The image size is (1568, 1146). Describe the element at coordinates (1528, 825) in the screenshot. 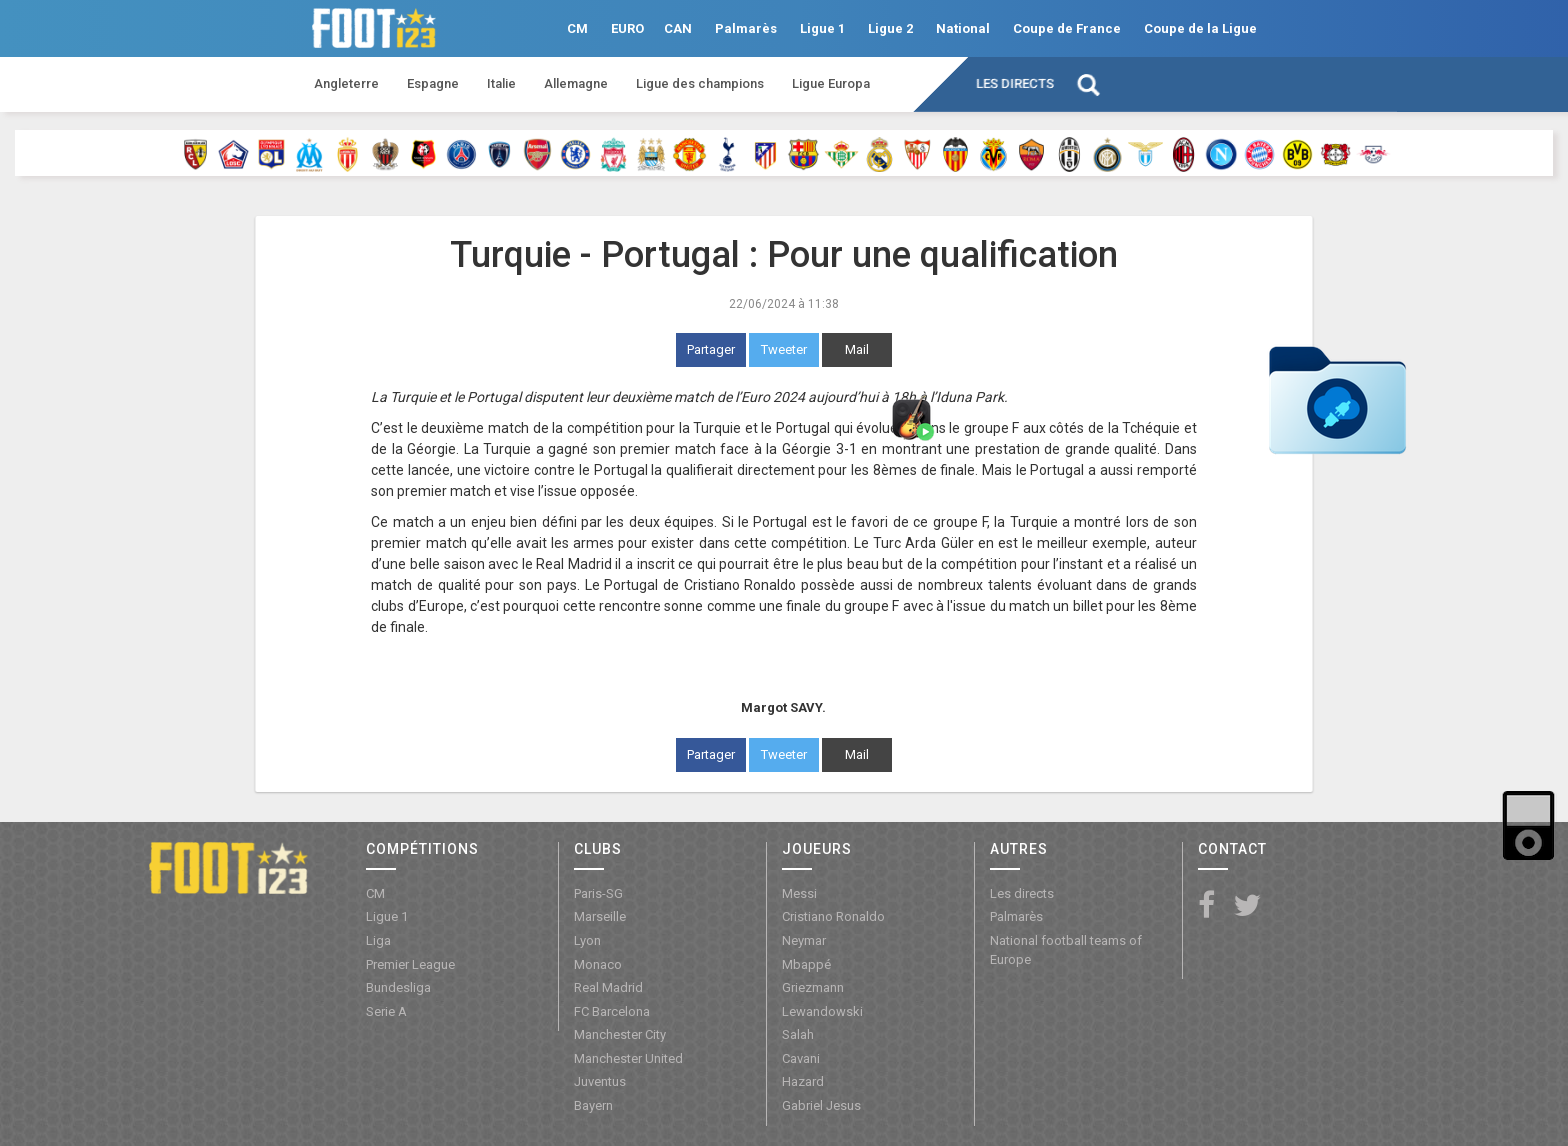

I see `iPod Nano device in sidebar` at that location.